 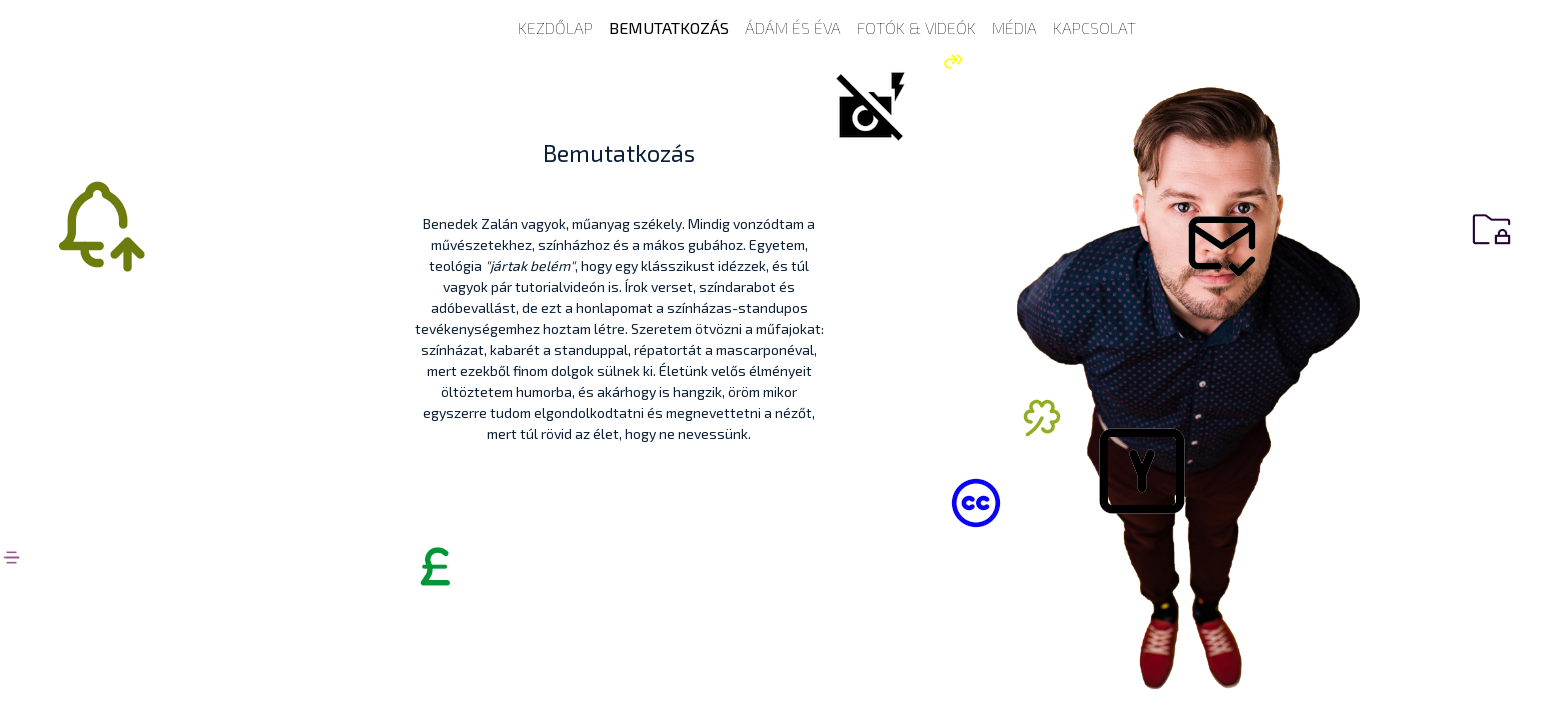 What do you see at coordinates (97, 224) in the screenshot?
I see `upload or export notification settings` at bounding box center [97, 224].